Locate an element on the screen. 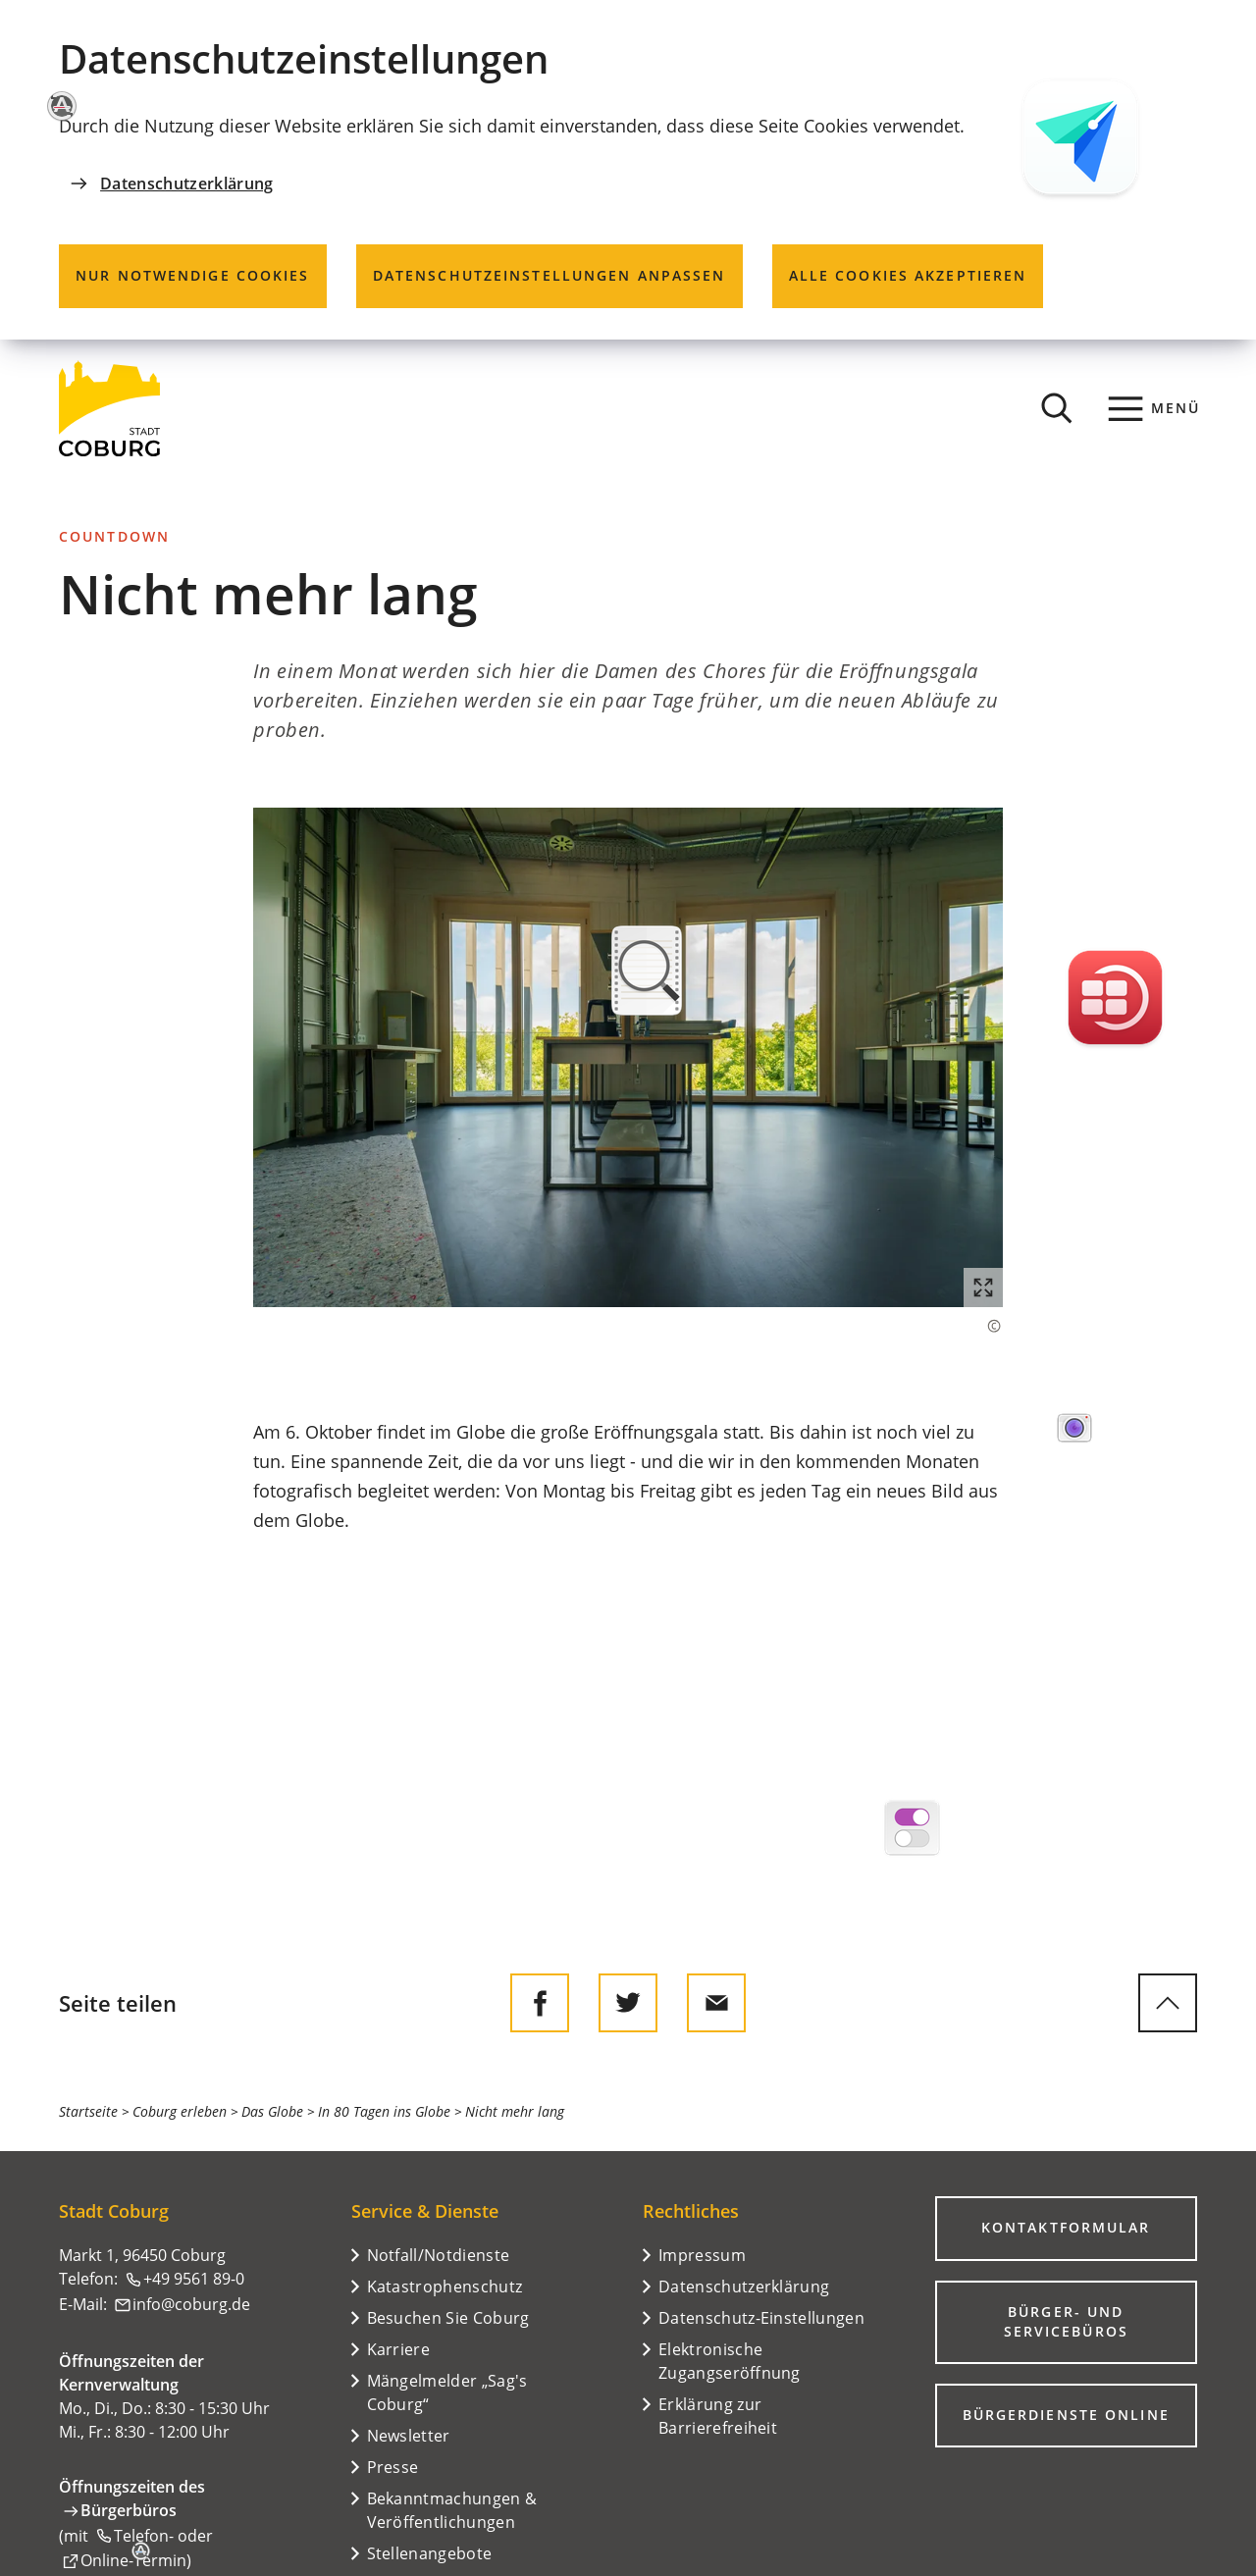 Image resolution: width=1256 pixels, height=2576 pixels. open gnome logs application is located at coordinates (647, 971).